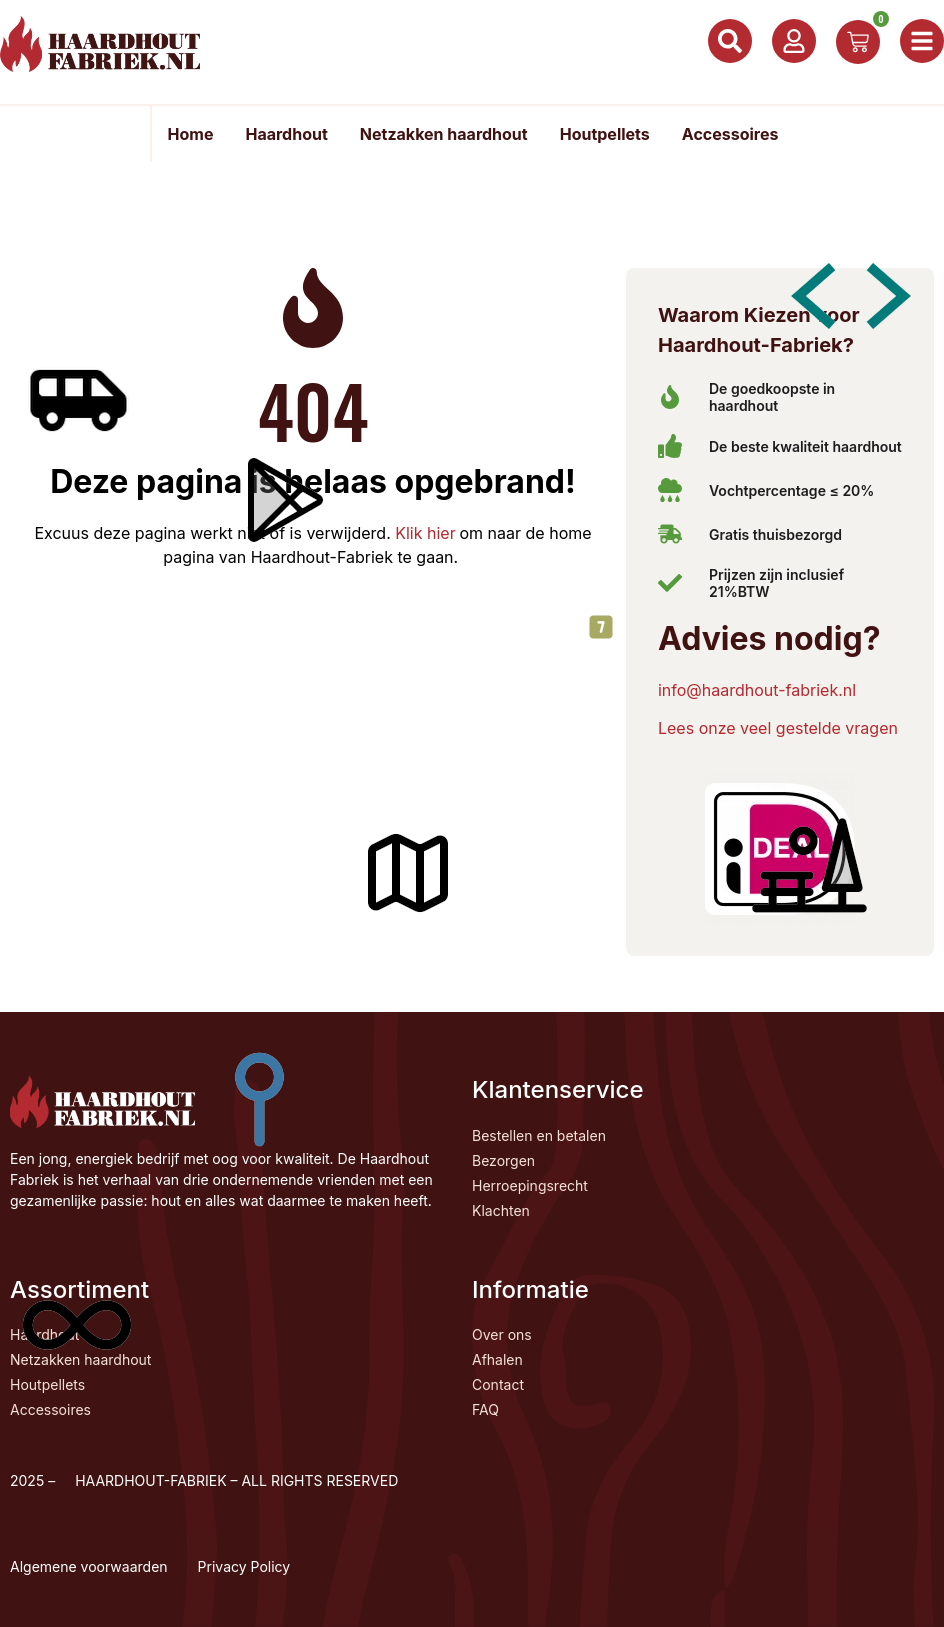 The height and width of the screenshot is (1627, 944). What do you see at coordinates (408, 873) in the screenshot?
I see `view map or navigation` at bounding box center [408, 873].